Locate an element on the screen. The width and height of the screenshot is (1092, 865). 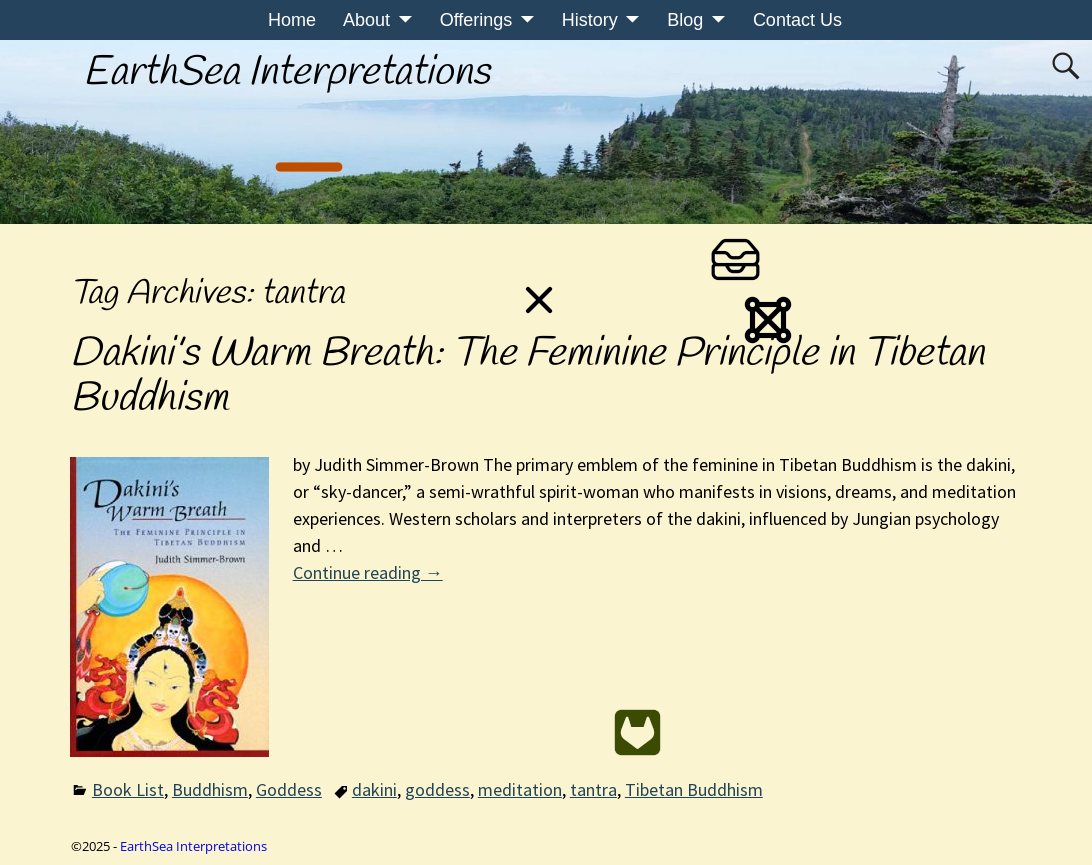
view full network topology is located at coordinates (768, 320).